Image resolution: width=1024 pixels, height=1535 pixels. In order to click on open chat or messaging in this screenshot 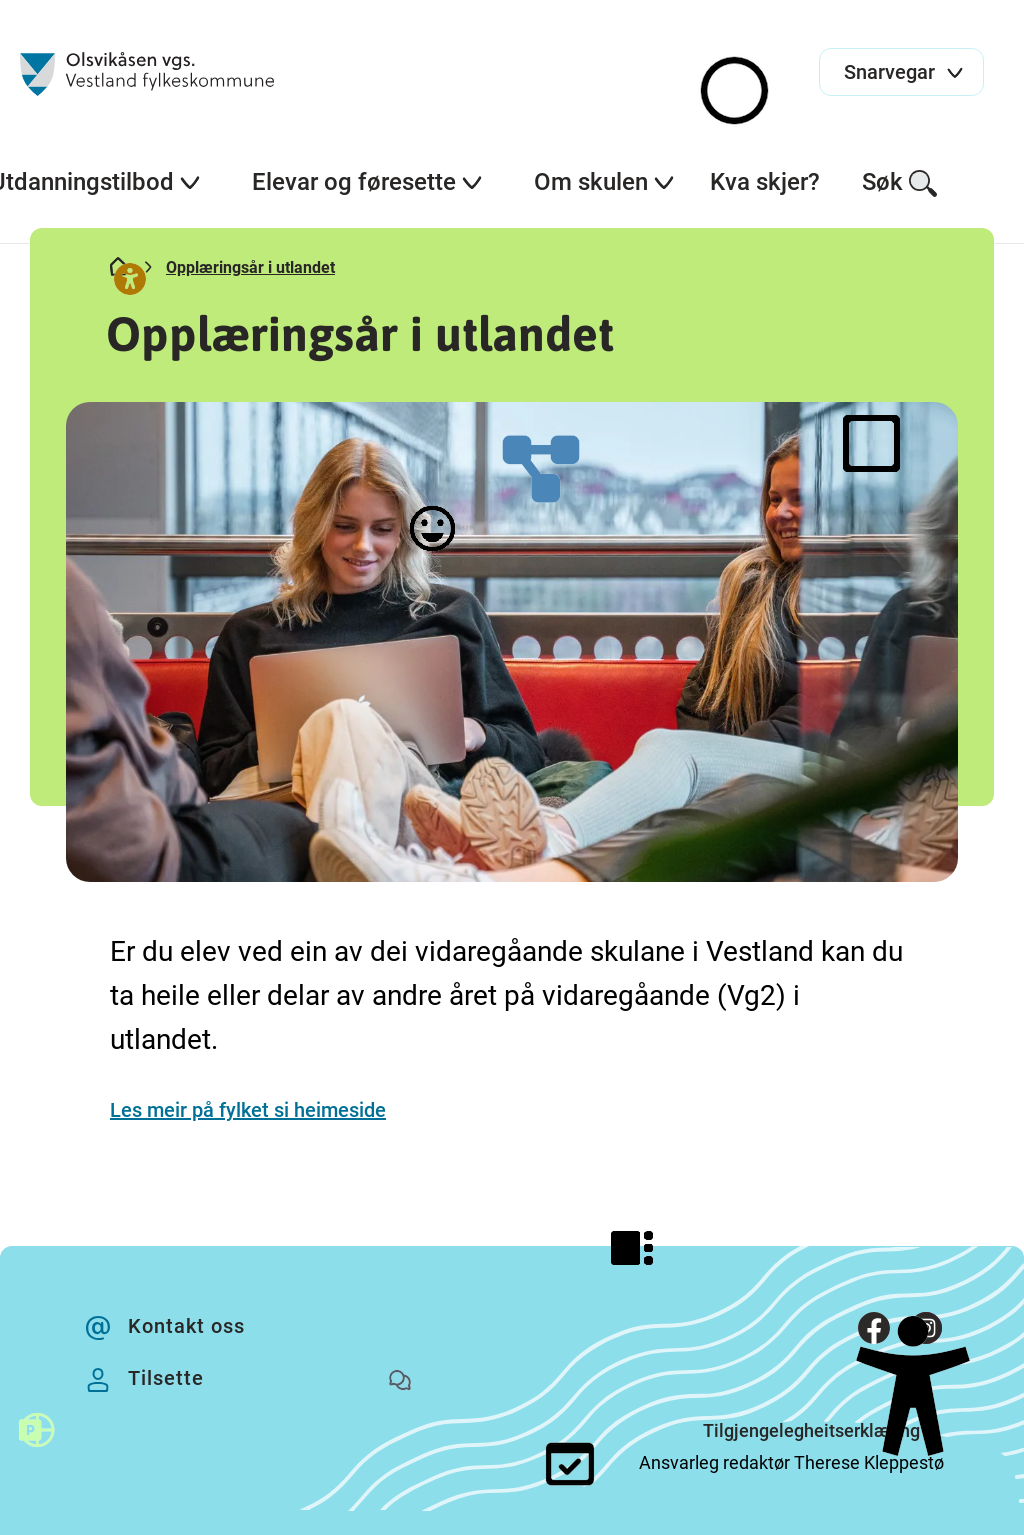, I will do `click(400, 1380)`.